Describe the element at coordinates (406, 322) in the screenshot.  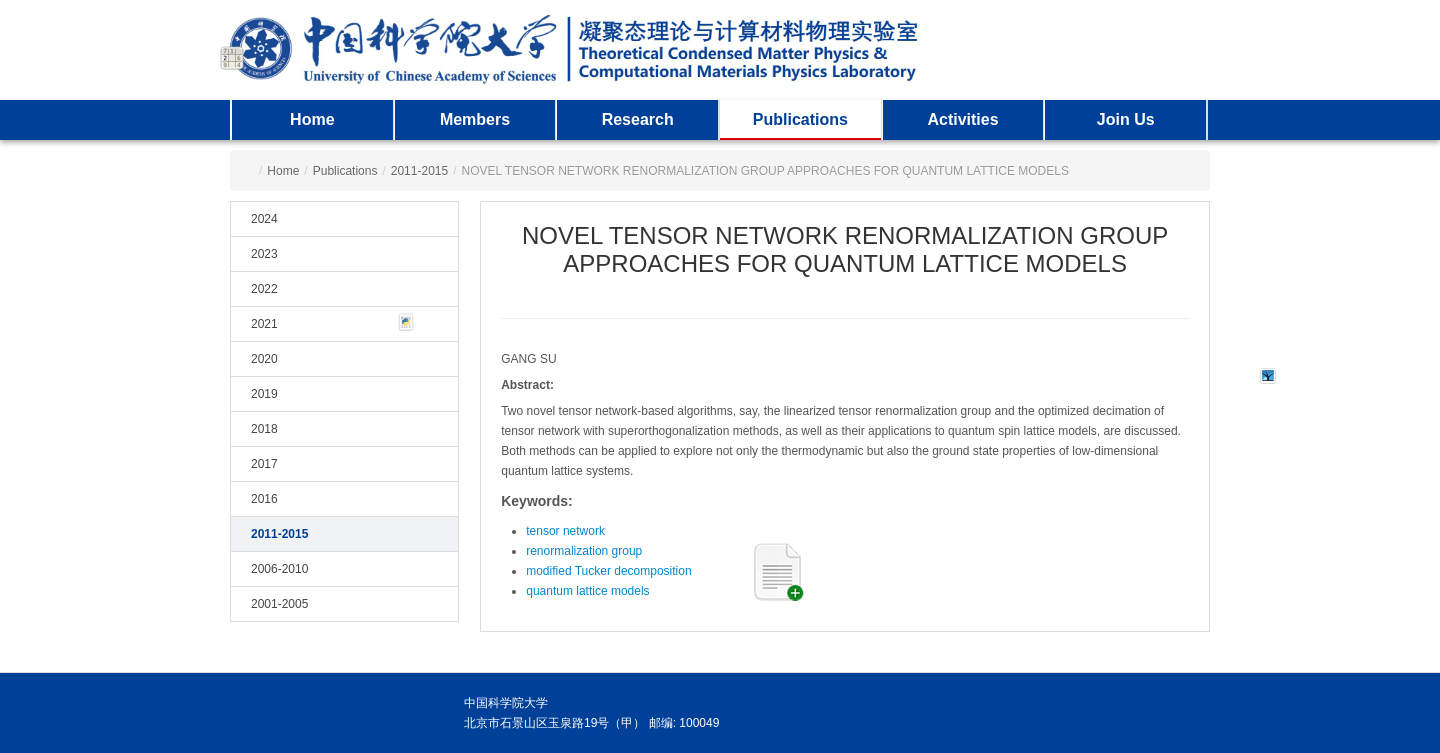
I see `python bytecode file (.pyc)` at that location.